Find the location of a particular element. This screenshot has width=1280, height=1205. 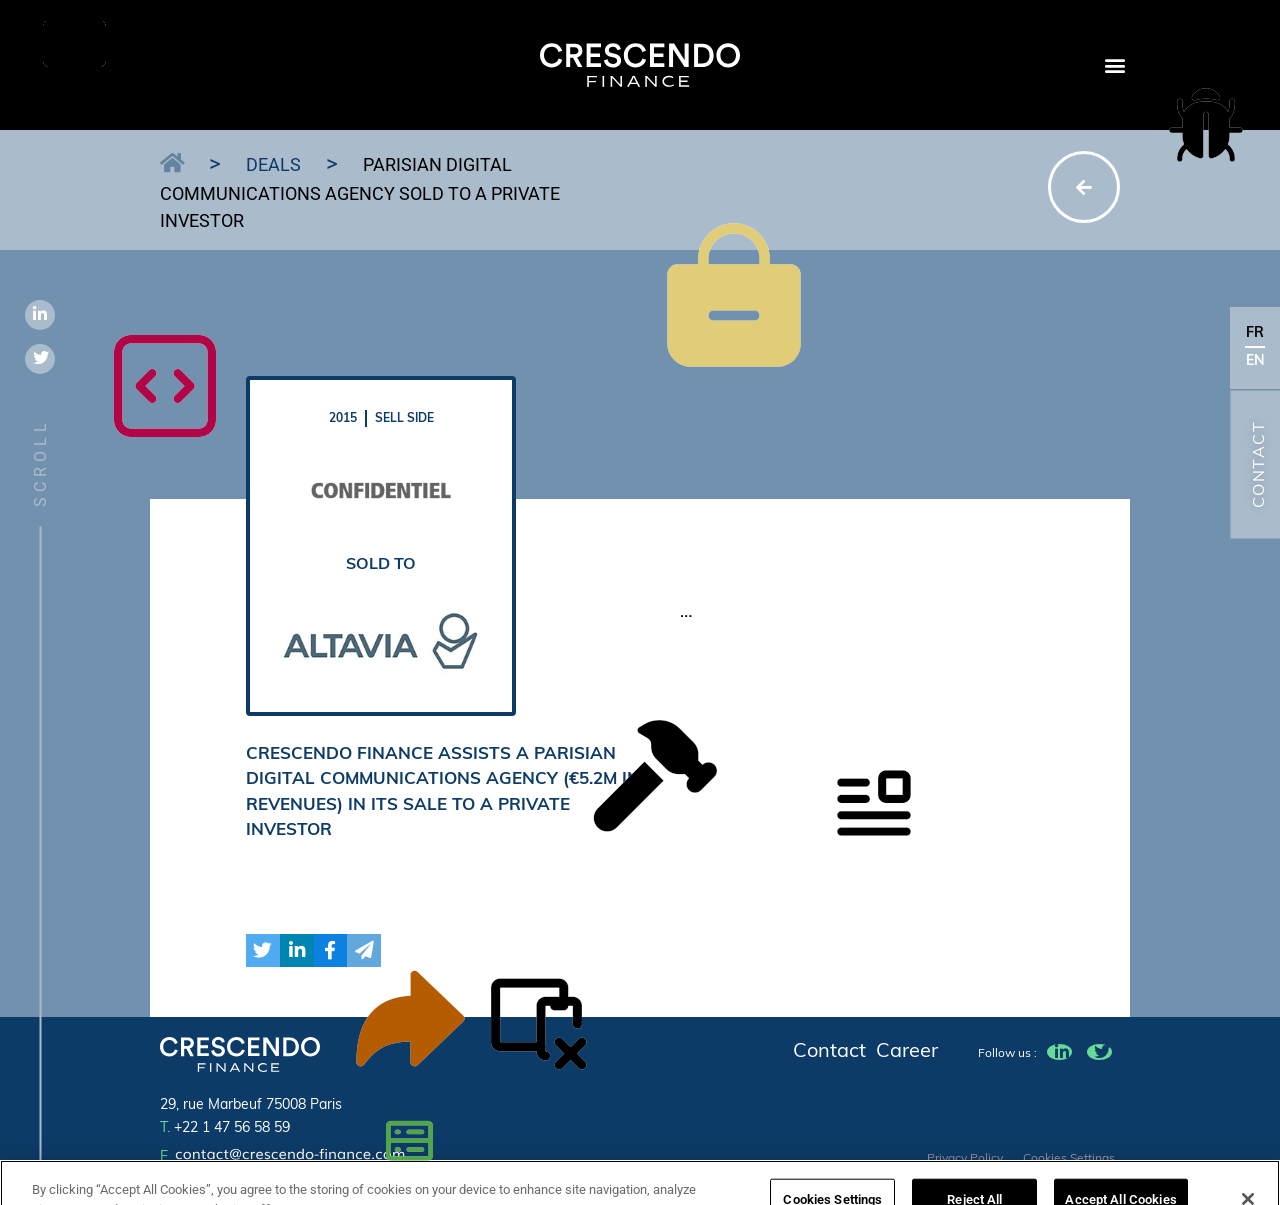

share or forward content is located at coordinates (410, 1018).